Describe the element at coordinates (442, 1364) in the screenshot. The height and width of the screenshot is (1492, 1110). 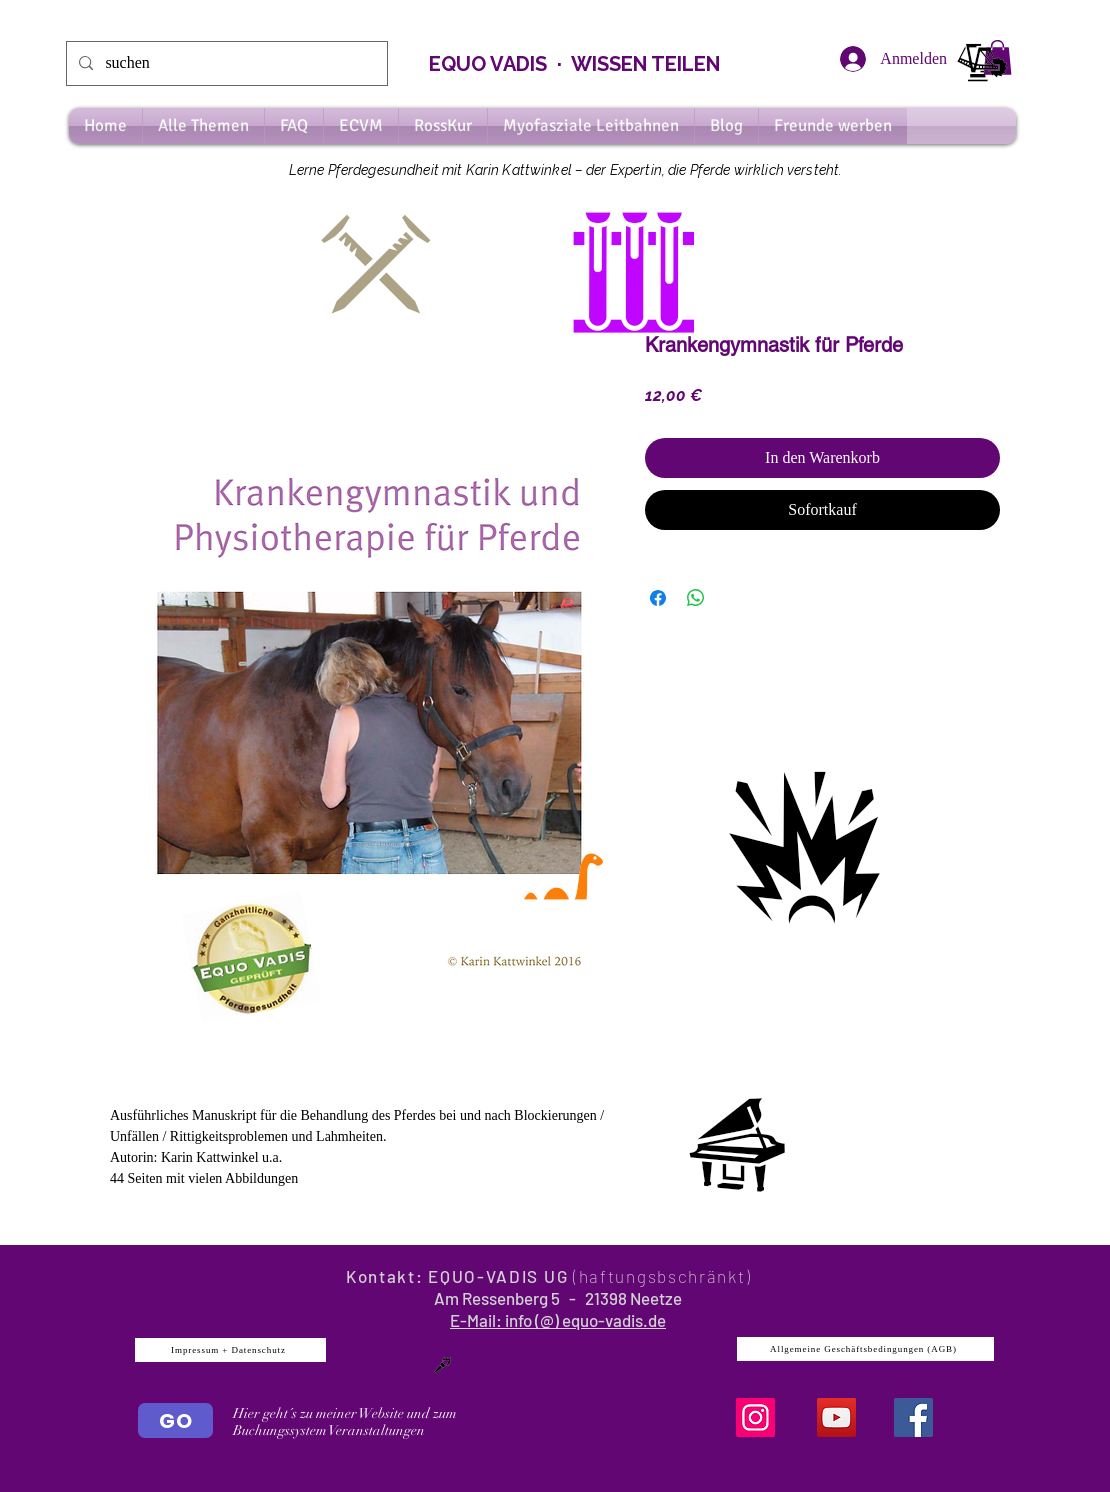
I see `toggle flashlight or torch mode` at that location.